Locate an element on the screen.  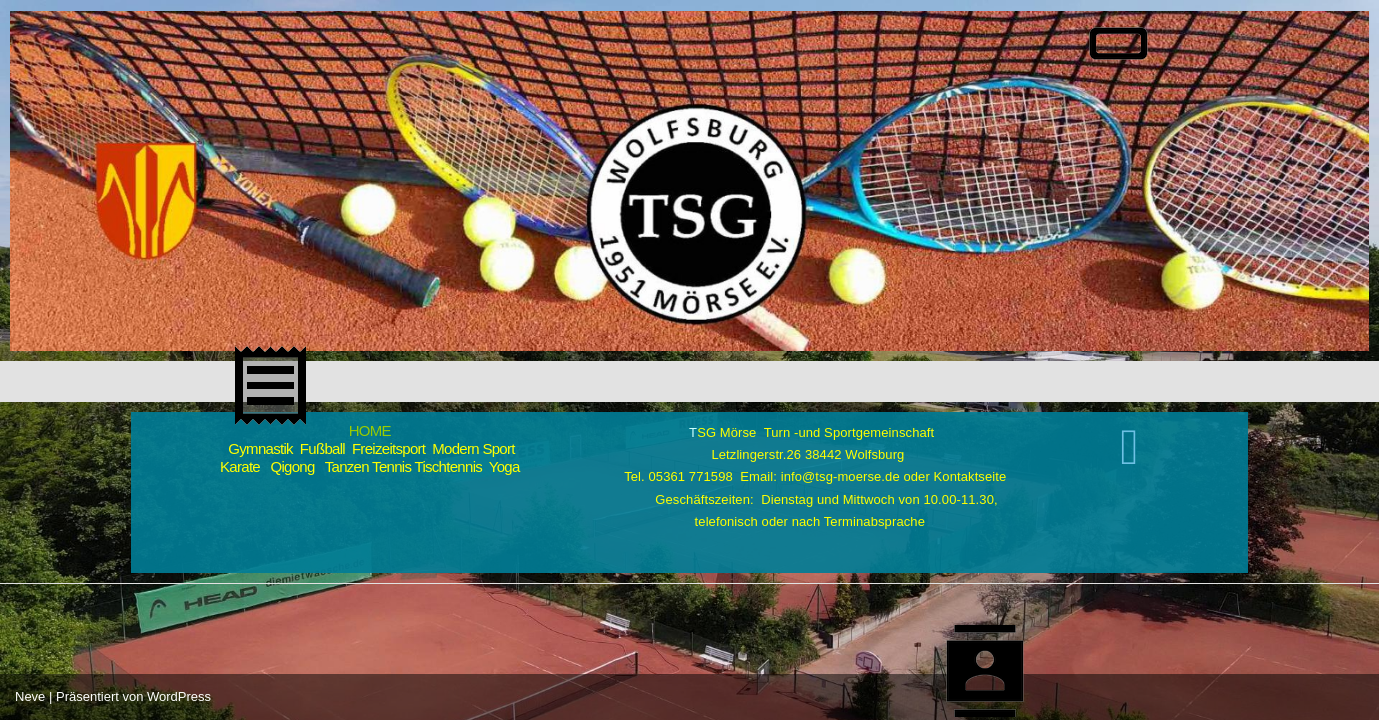
access your contacts list is located at coordinates (985, 671).